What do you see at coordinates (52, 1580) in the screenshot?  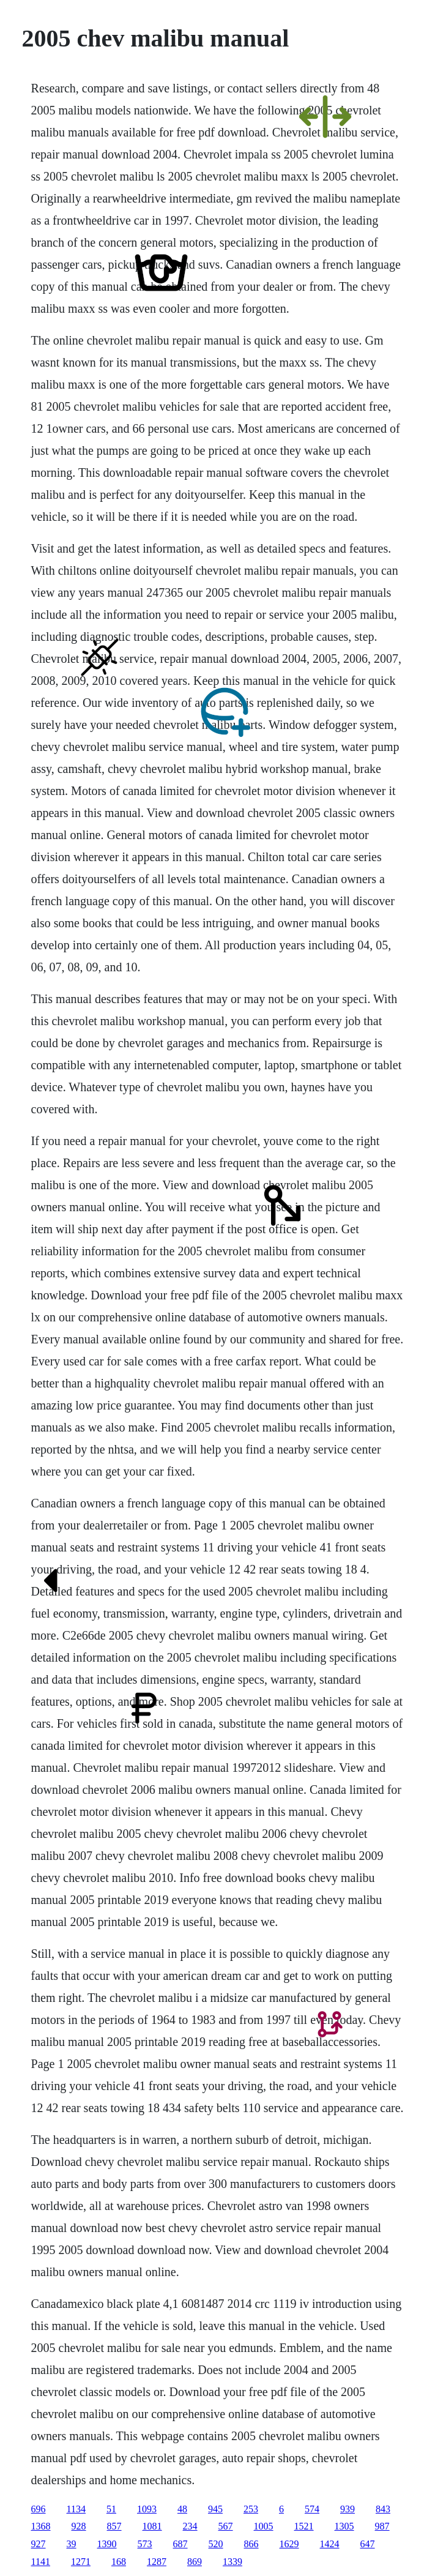 I see `go back to the previous screen` at bounding box center [52, 1580].